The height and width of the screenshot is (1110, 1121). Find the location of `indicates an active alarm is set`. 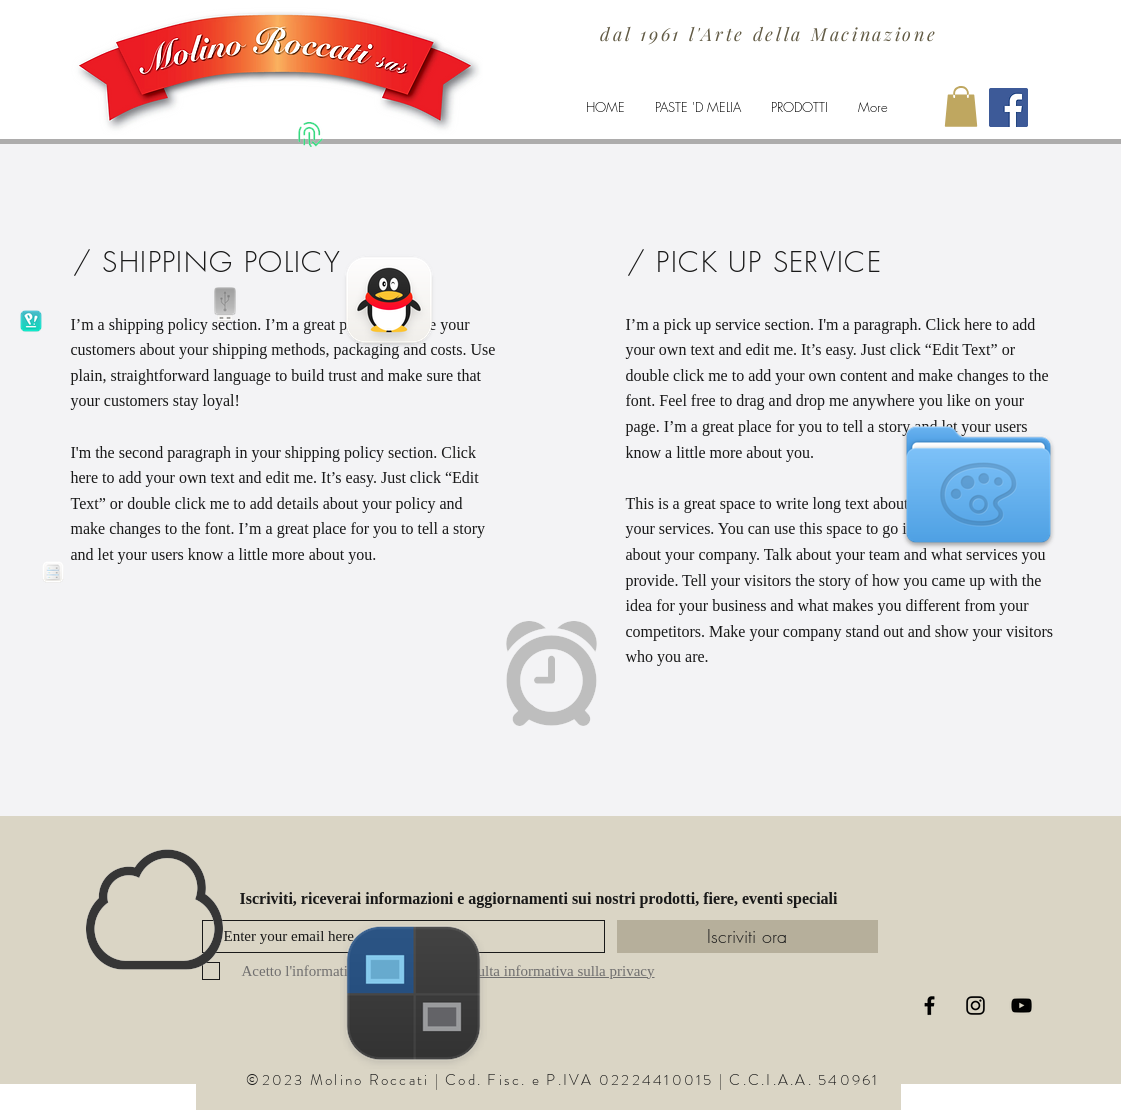

indicates an active alarm is set is located at coordinates (555, 670).